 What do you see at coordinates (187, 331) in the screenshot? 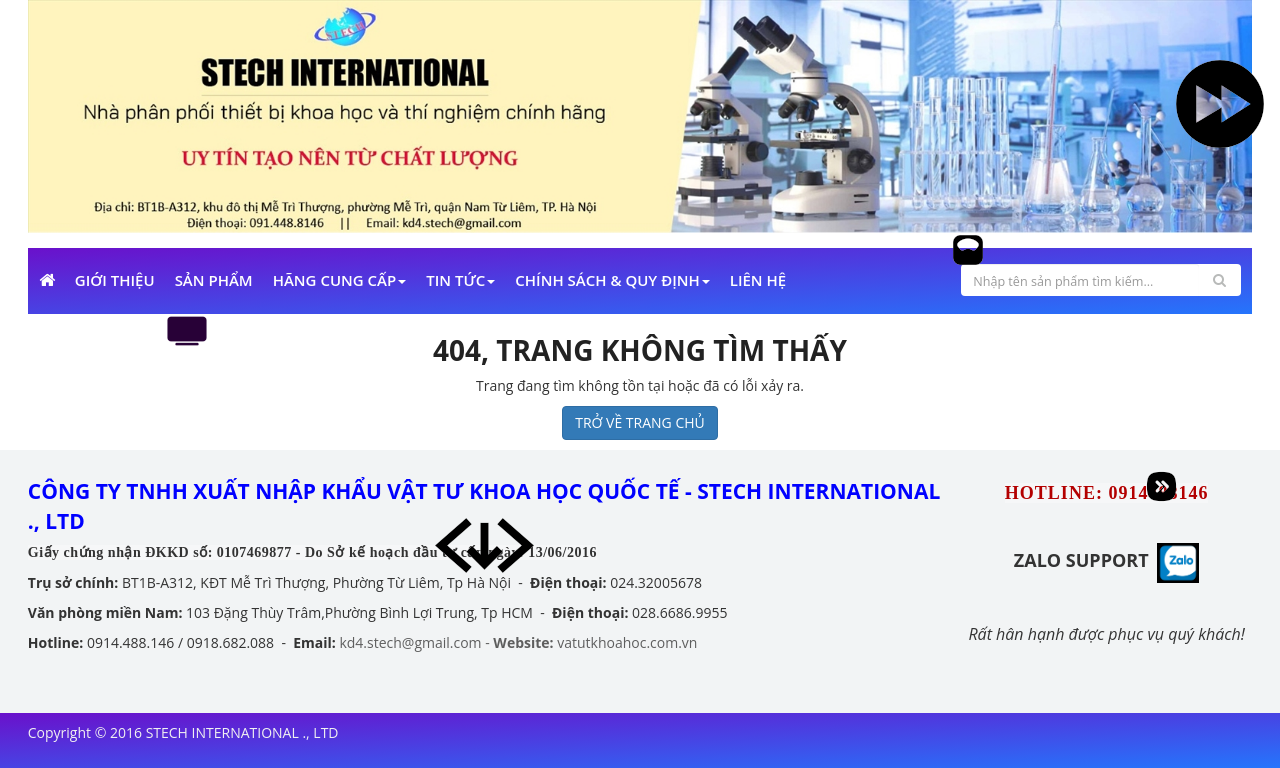
I see `access tv or streaming content` at bounding box center [187, 331].